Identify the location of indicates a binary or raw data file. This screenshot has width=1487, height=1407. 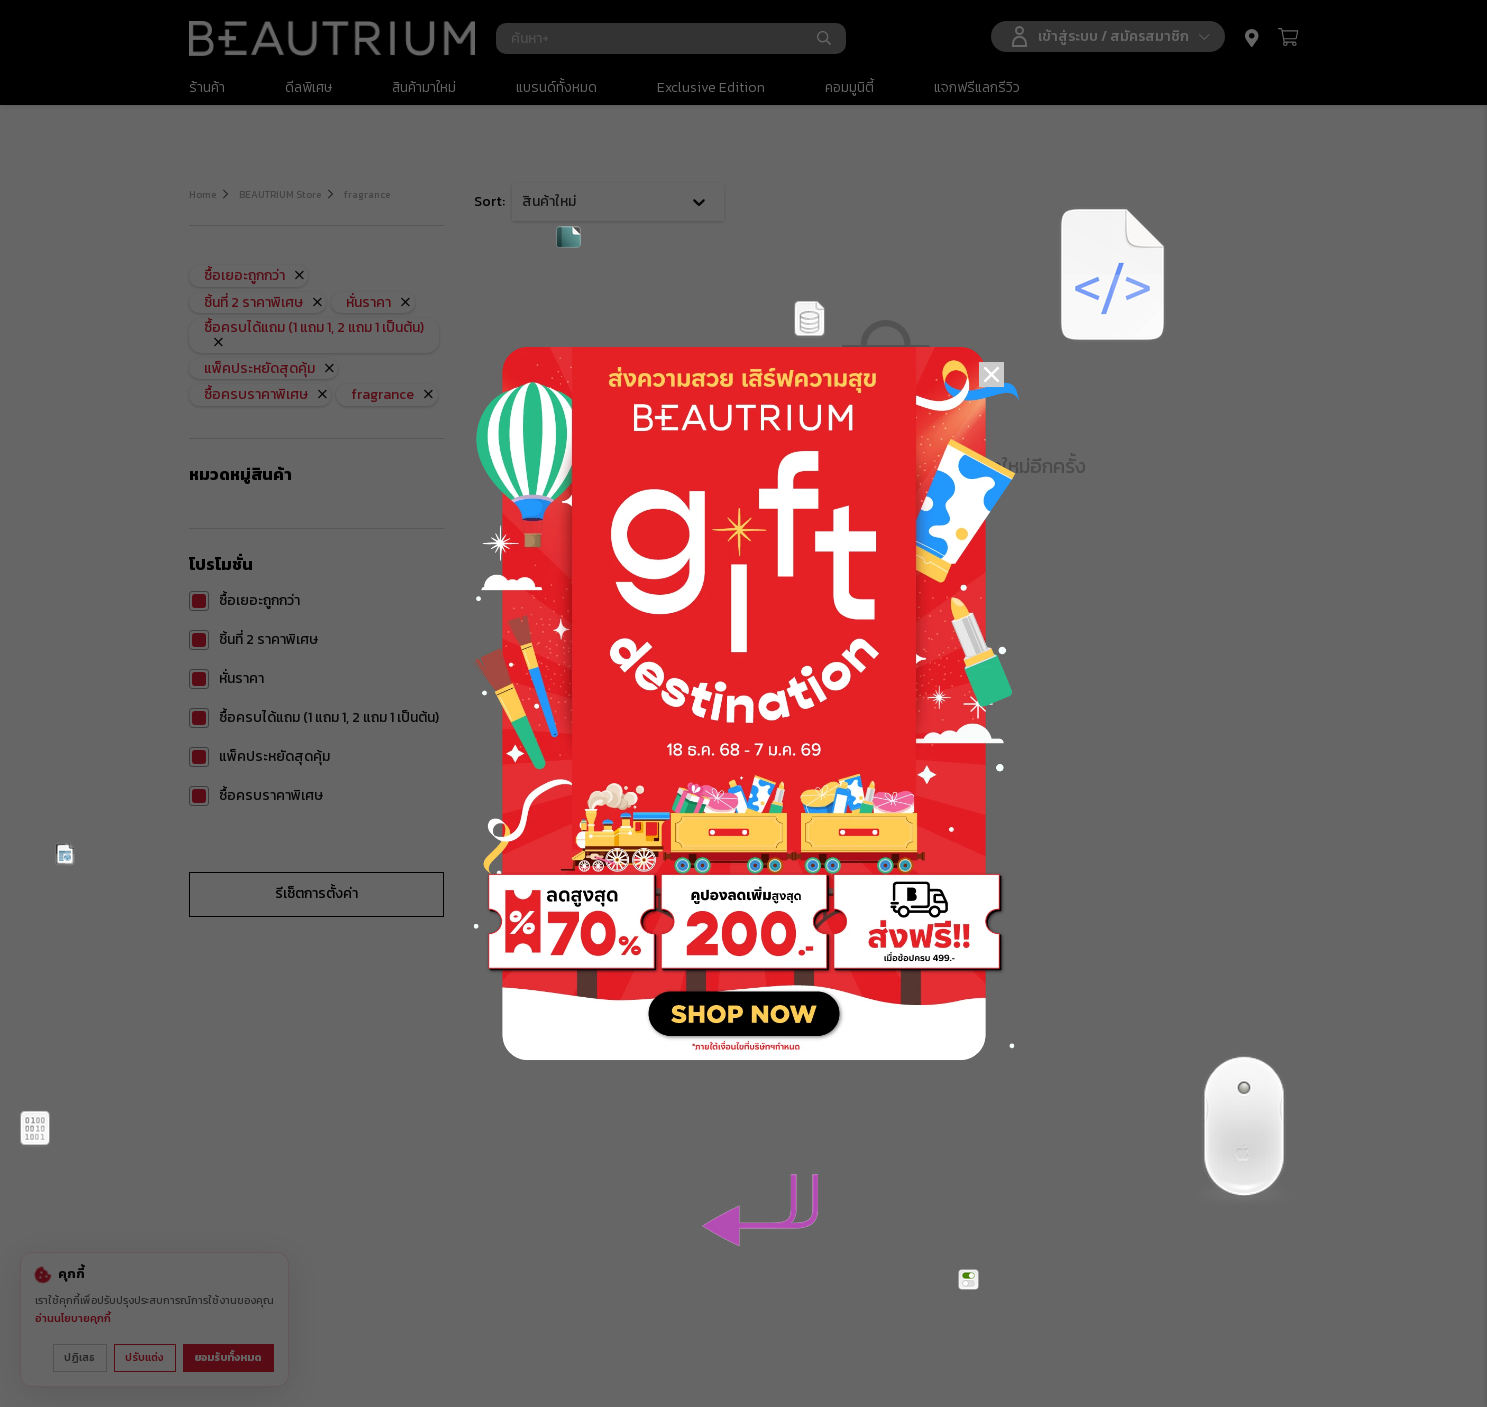
(35, 1128).